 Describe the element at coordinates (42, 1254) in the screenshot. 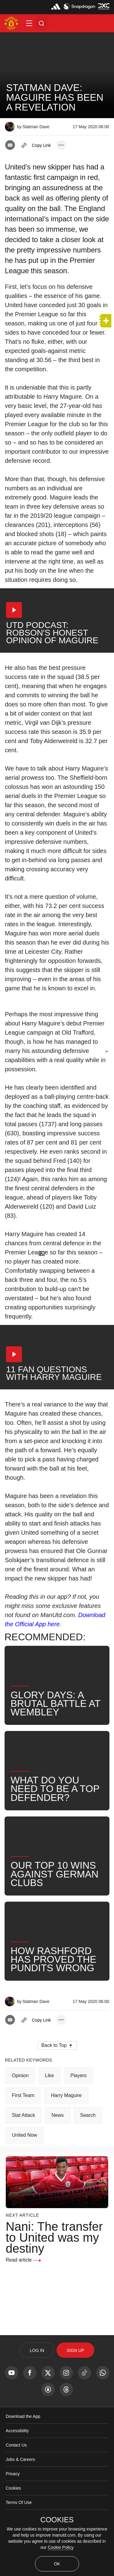

I see `open terminal or command line interface` at that location.